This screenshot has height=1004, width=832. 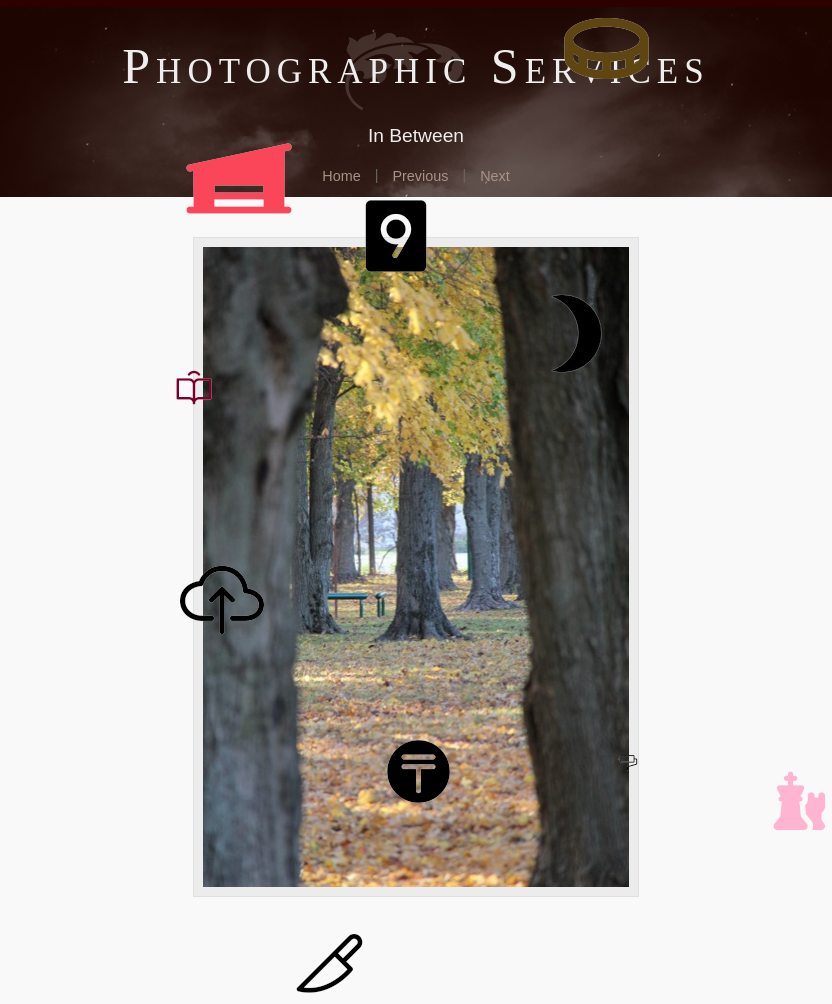 I want to click on access warehouse or storage inventory, so click(x=239, y=182).